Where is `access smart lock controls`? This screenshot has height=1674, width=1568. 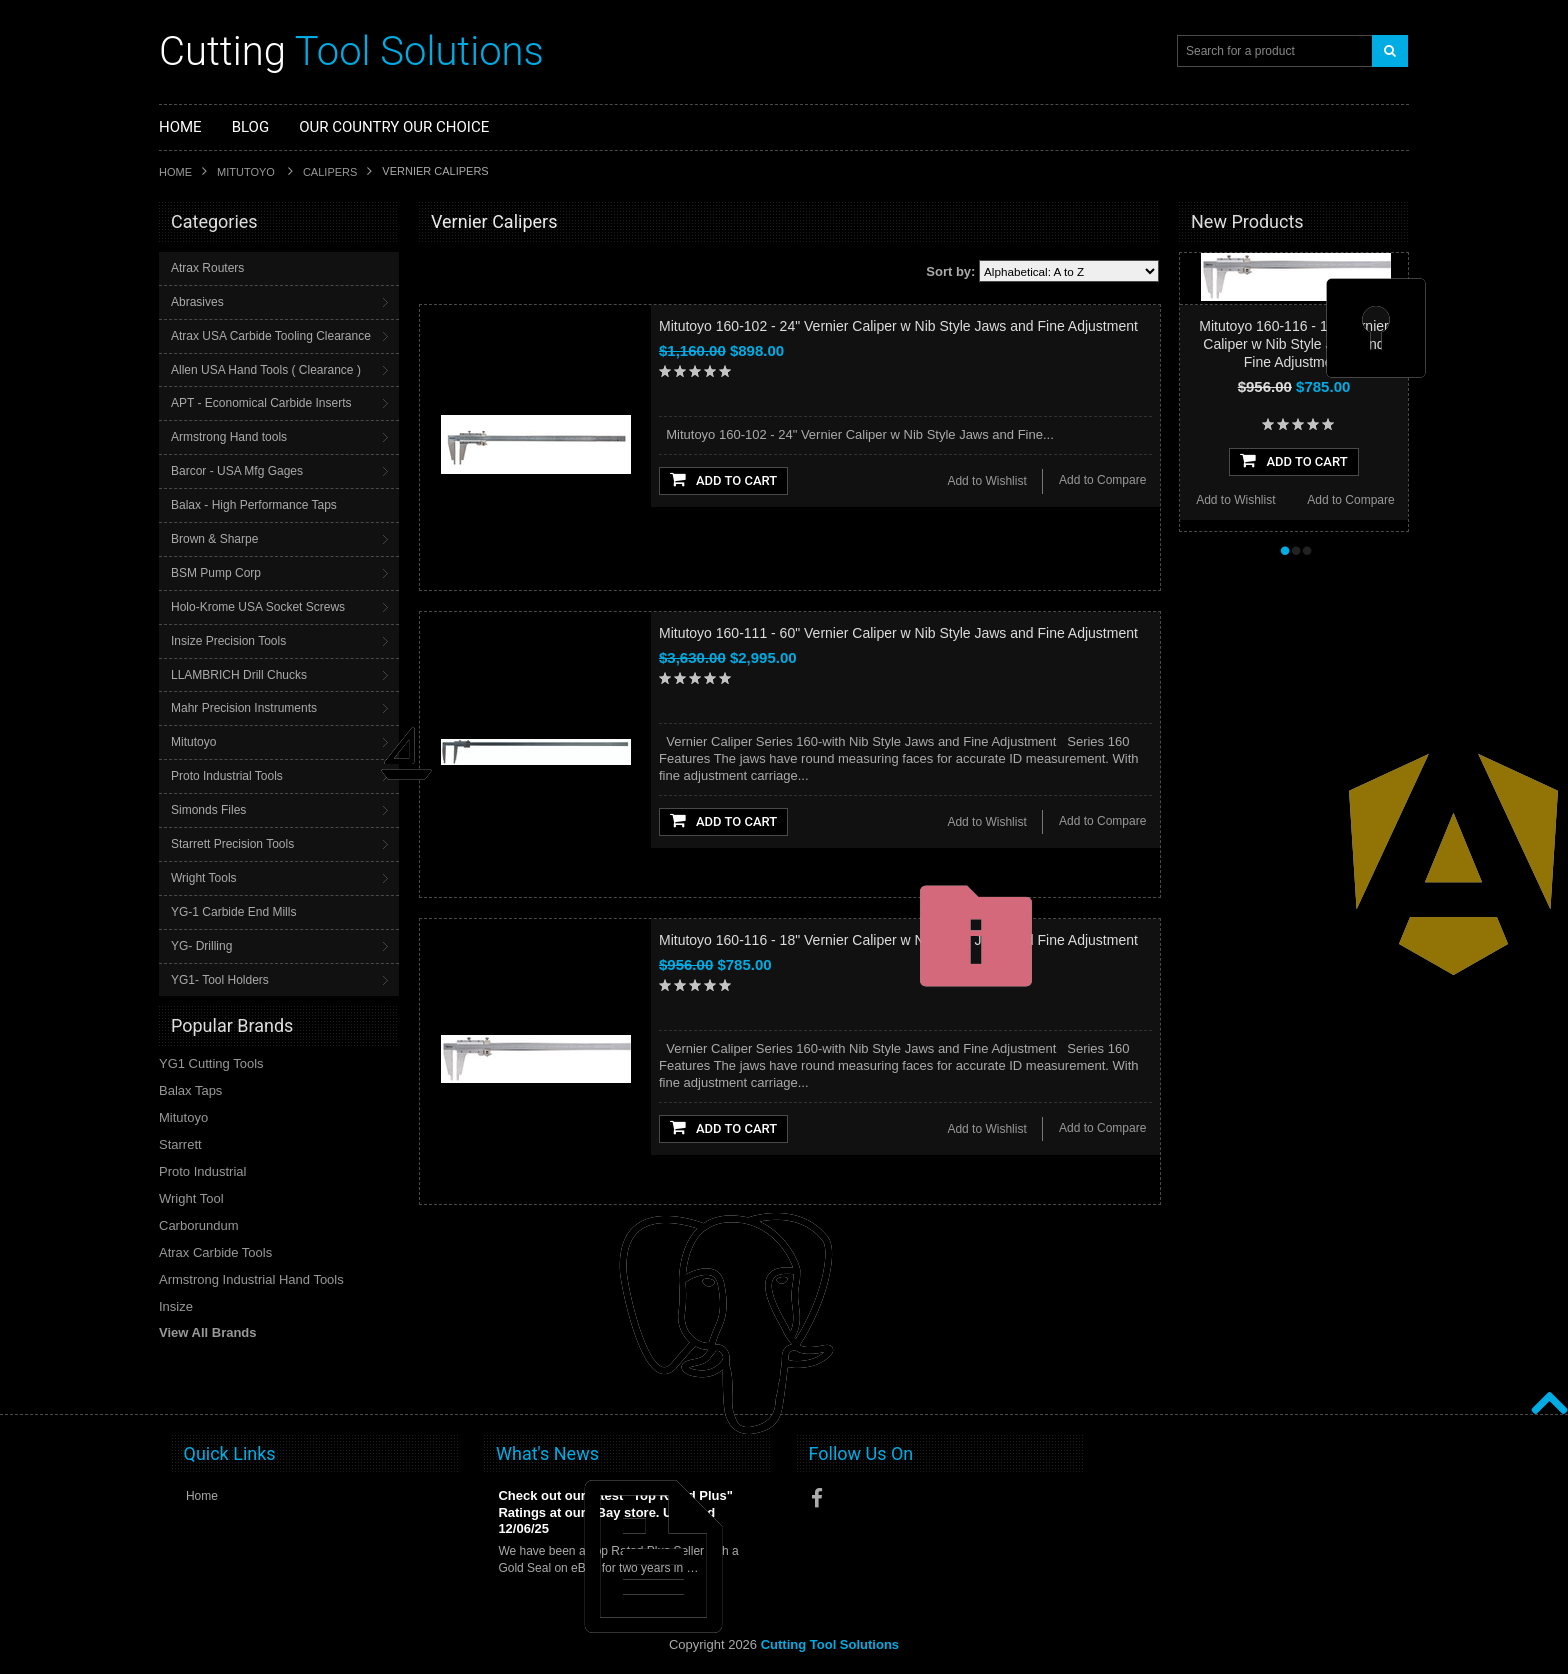
access smart lock controls is located at coordinates (1376, 328).